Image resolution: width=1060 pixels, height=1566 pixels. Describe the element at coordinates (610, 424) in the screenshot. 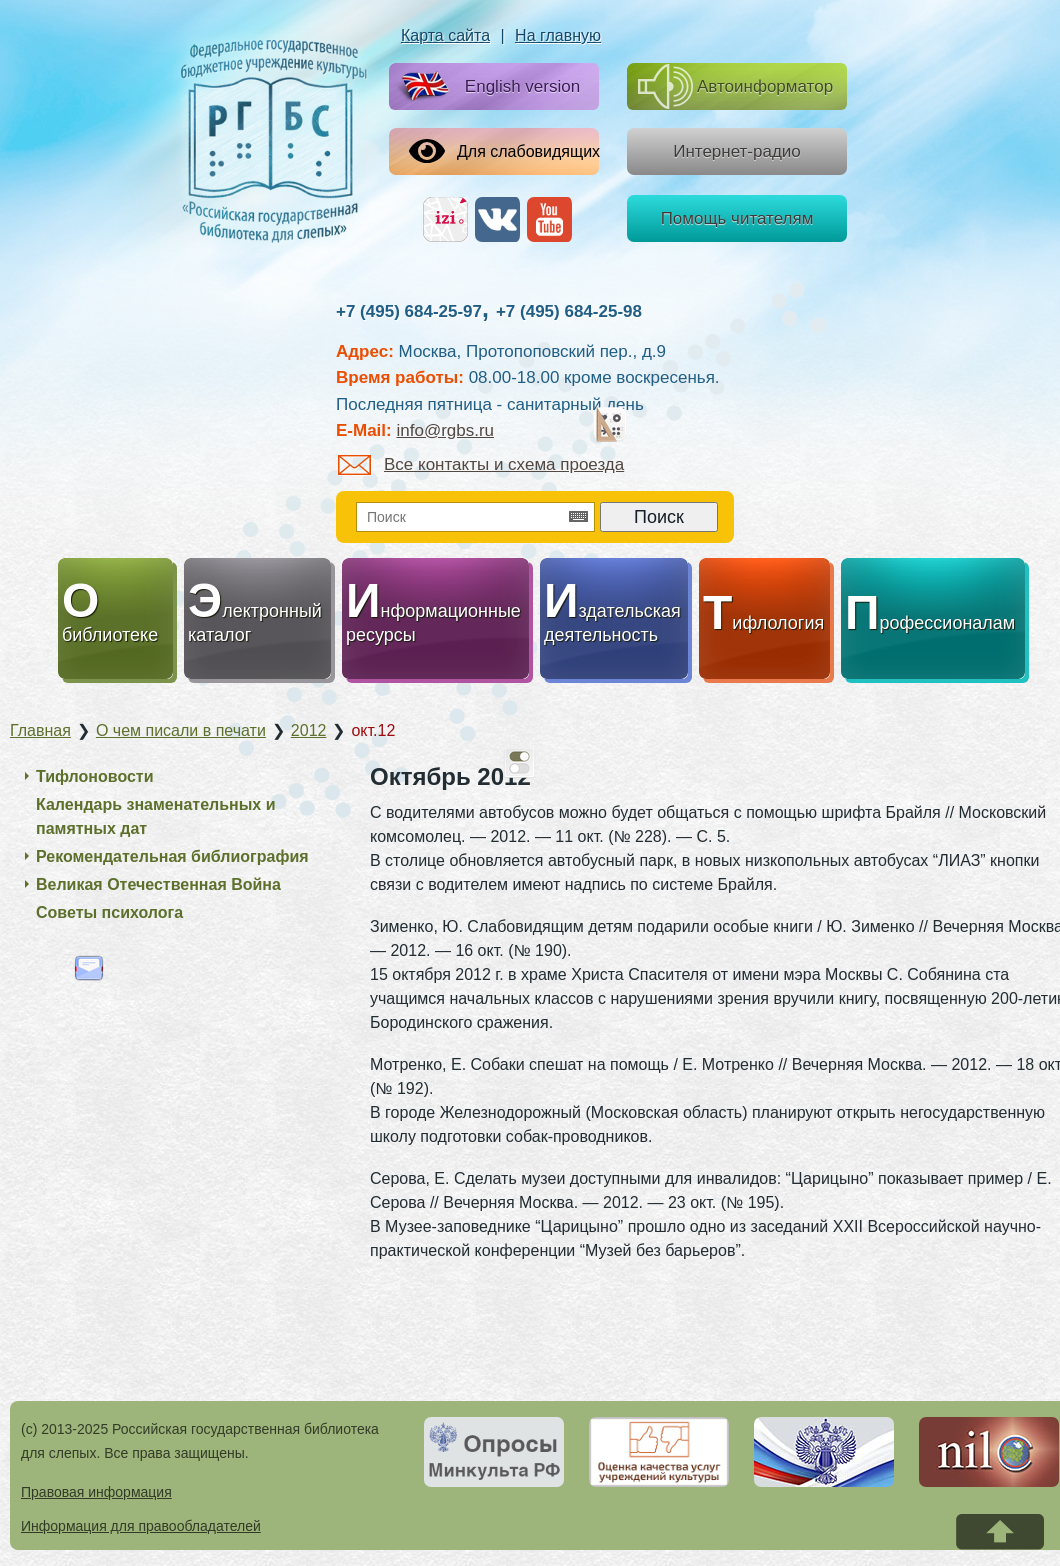

I see `open symbolic preview app` at that location.